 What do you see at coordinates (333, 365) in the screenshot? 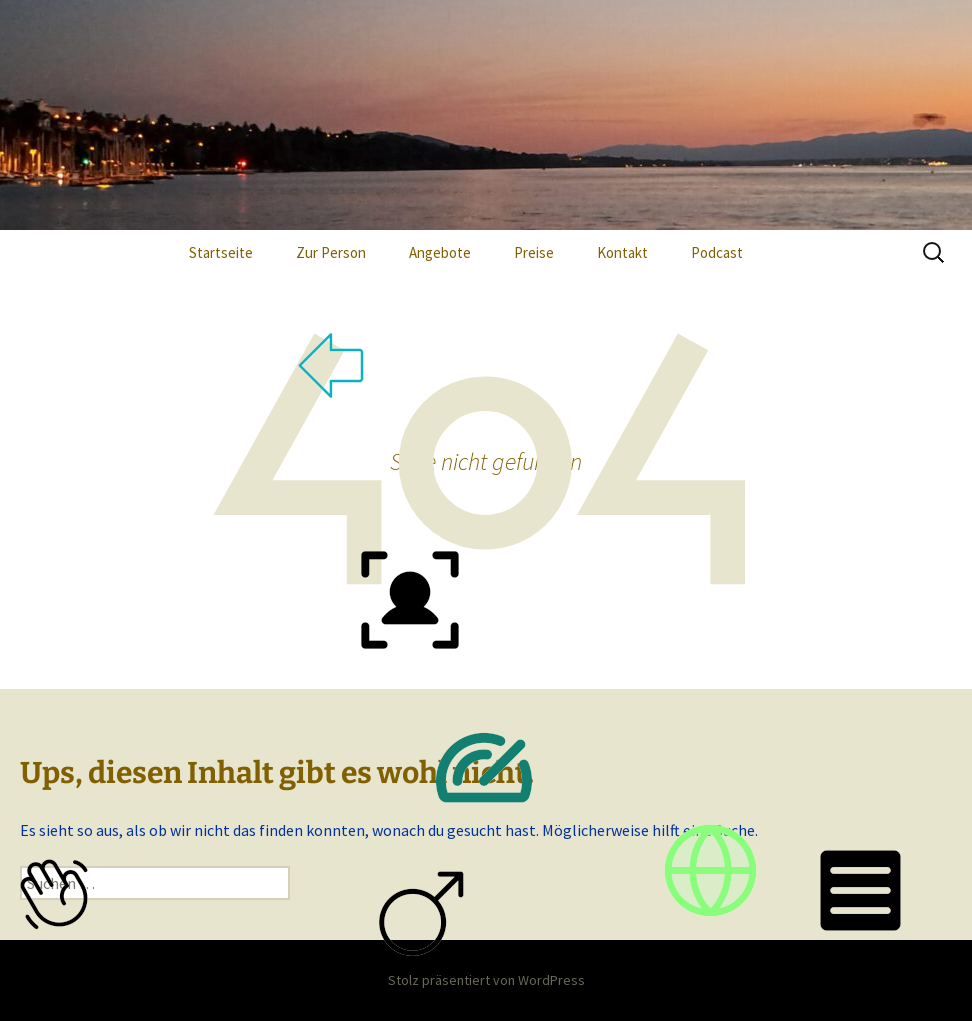
I see `go back to the previous screen` at bounding box center [333, 365].